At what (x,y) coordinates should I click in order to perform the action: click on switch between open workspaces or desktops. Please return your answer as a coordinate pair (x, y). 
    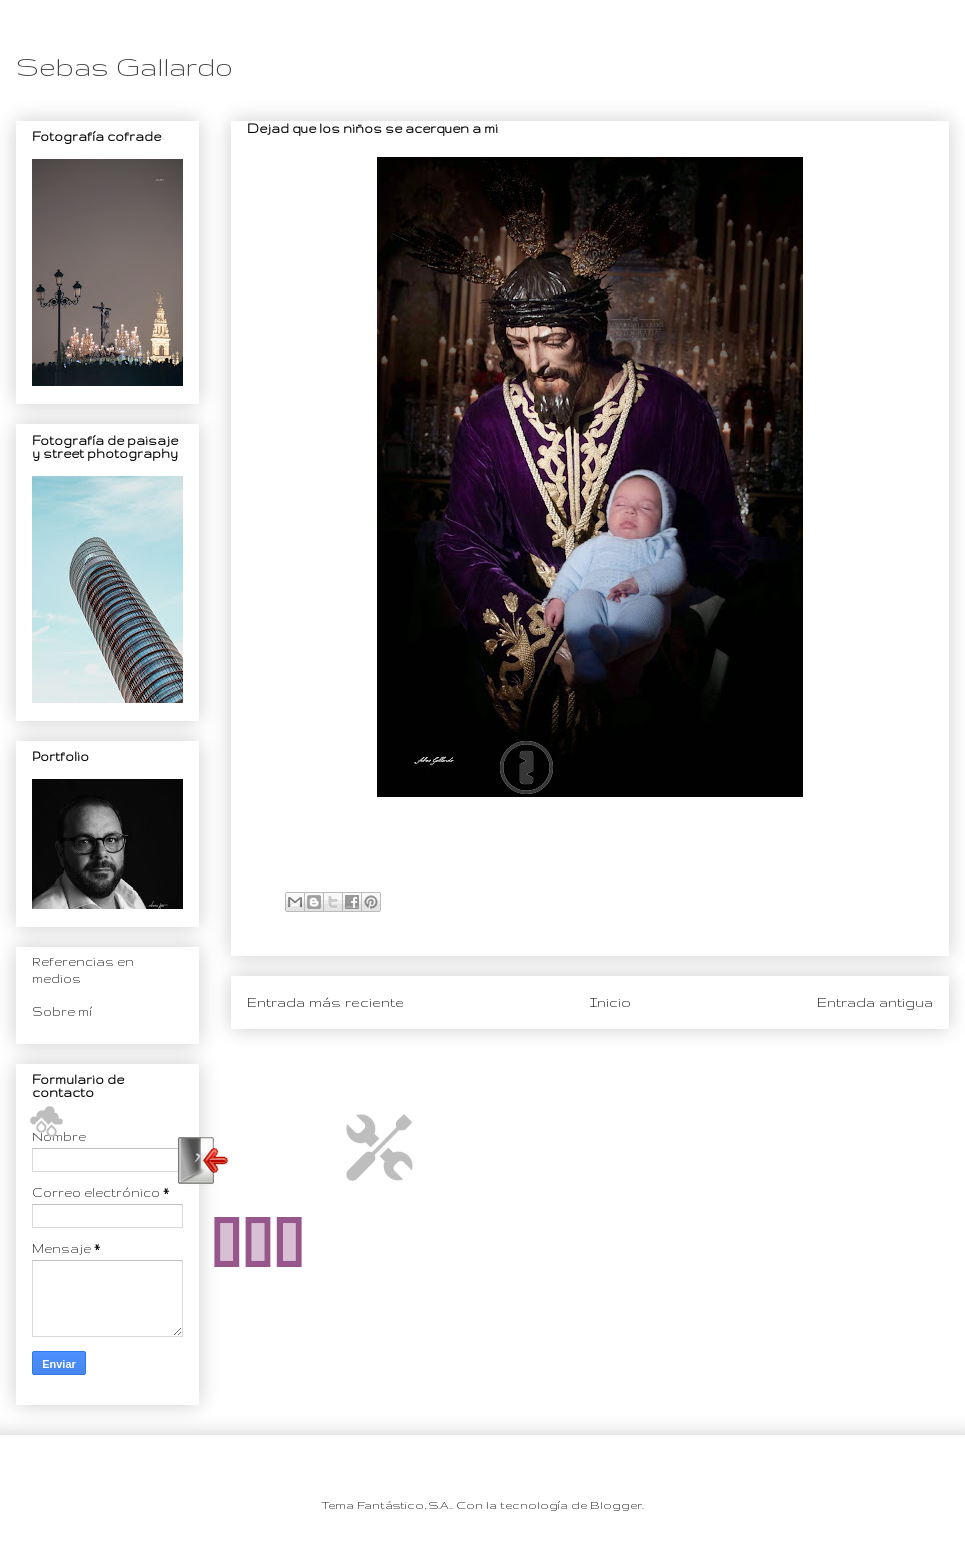
    Looking at the image, I should click on (258, 1242).